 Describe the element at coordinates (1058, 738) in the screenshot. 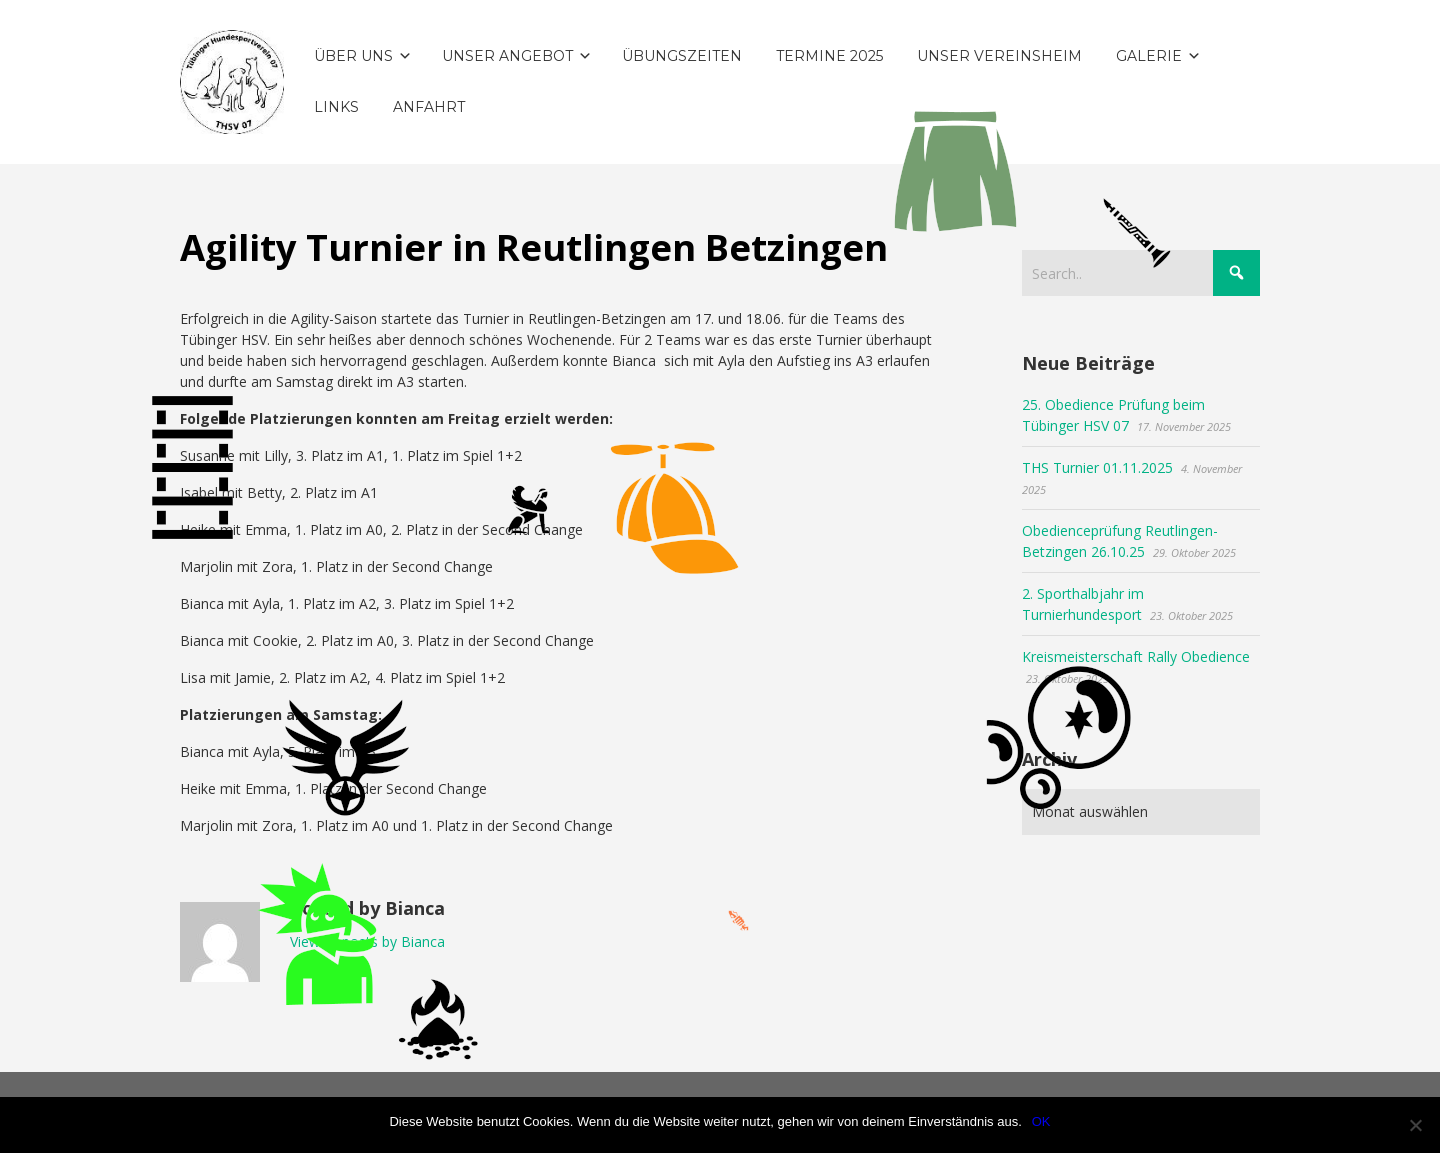

I see `dragon ball collectible items in a game interface` at that location.